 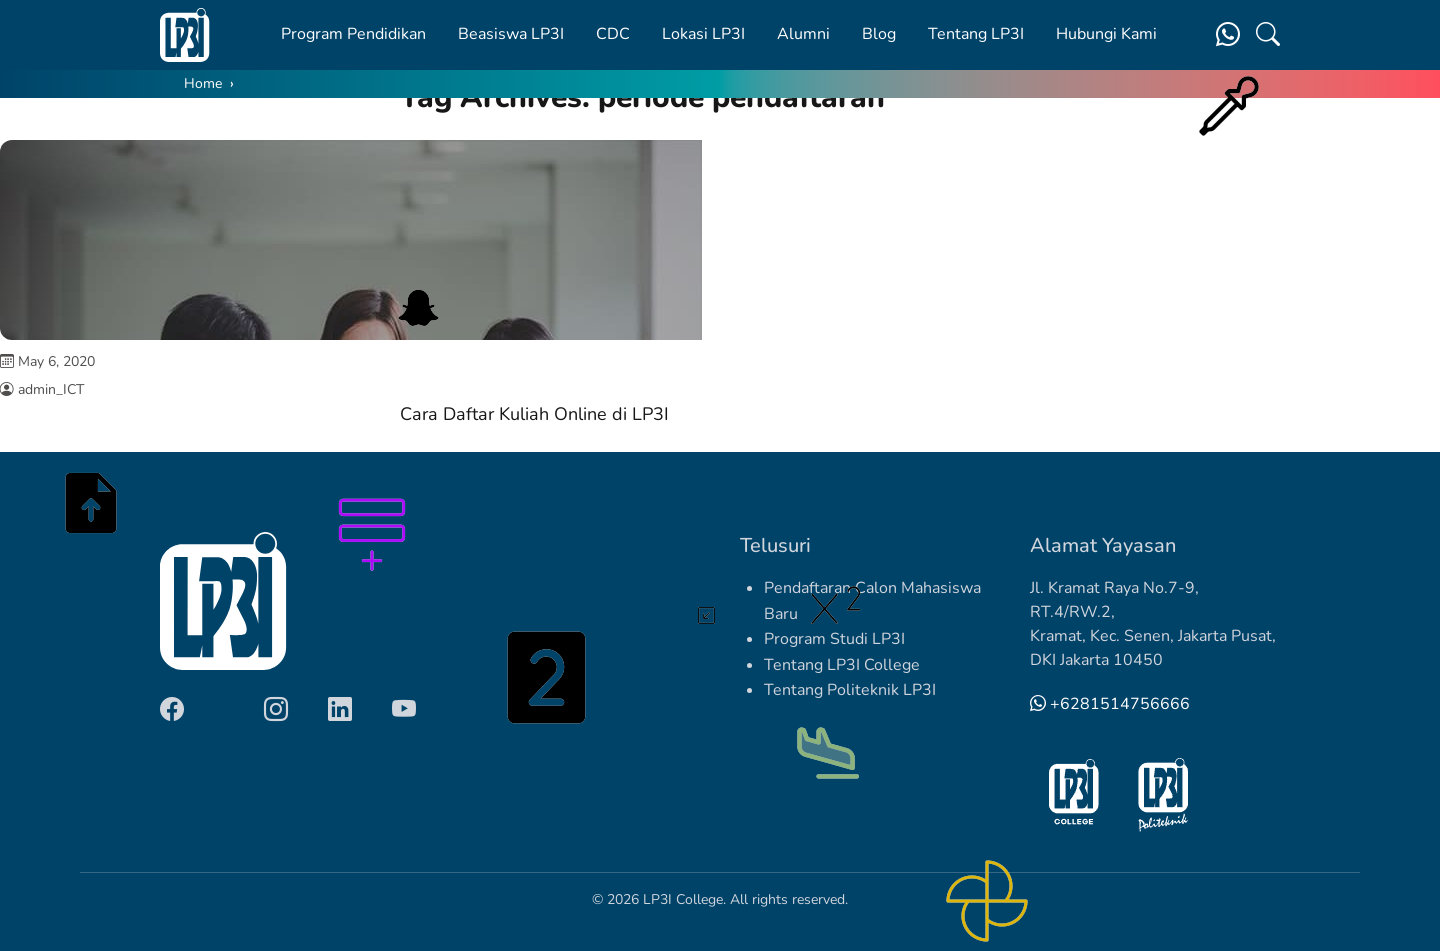 I want to click on select a color from the canvas, so click(x=1229, y=106).